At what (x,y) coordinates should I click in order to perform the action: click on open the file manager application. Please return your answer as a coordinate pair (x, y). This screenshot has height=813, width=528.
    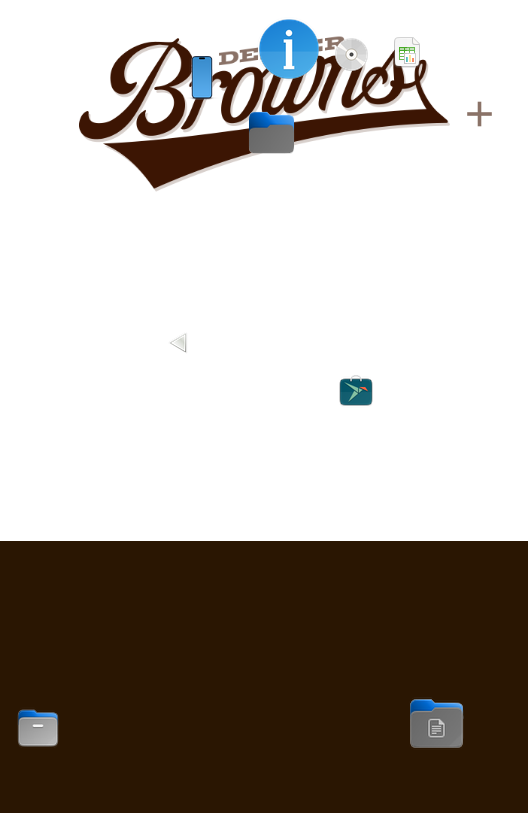
    Looking at the image, I should click on (38, 728).